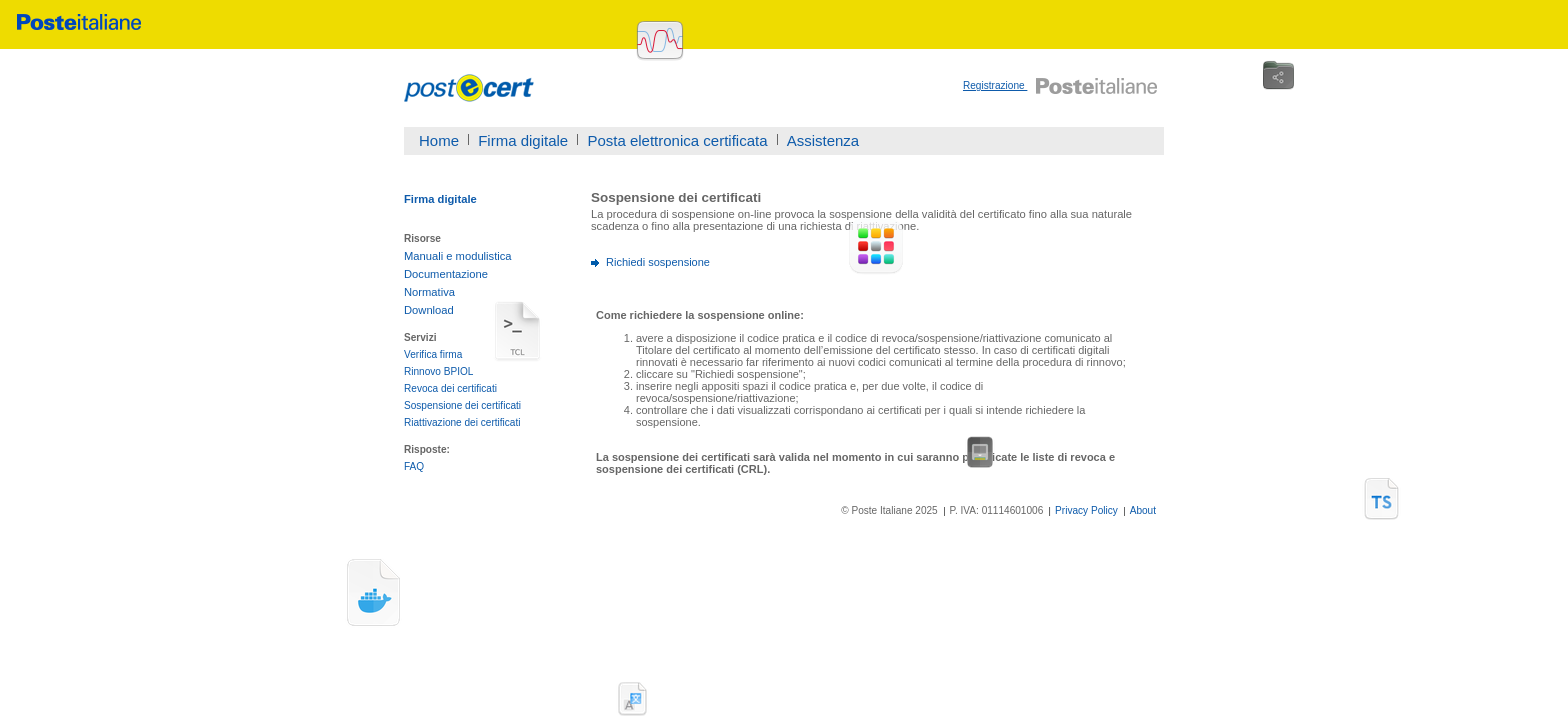 This screenshot has height=720, width=1568. Describe the element at coordinates (876, 246) in the screenshot. I see `open the app launcher to view all applications` at that location.